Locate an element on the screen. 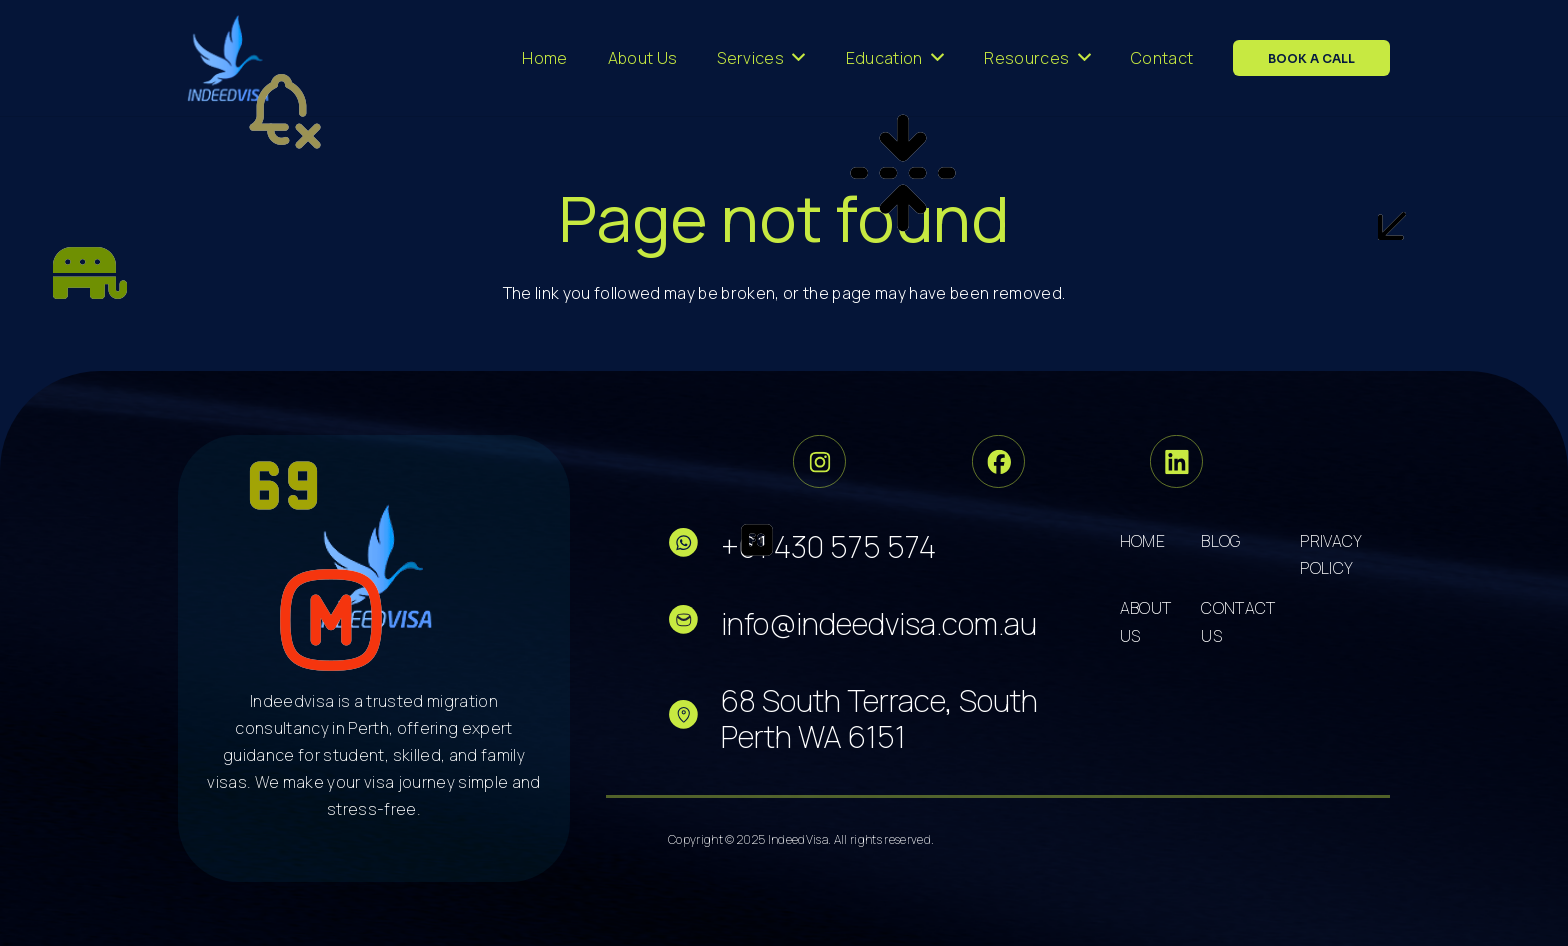 This screenshot has height=946, width=1568. access metro or subway transit options is located at coordinates (331, 620).